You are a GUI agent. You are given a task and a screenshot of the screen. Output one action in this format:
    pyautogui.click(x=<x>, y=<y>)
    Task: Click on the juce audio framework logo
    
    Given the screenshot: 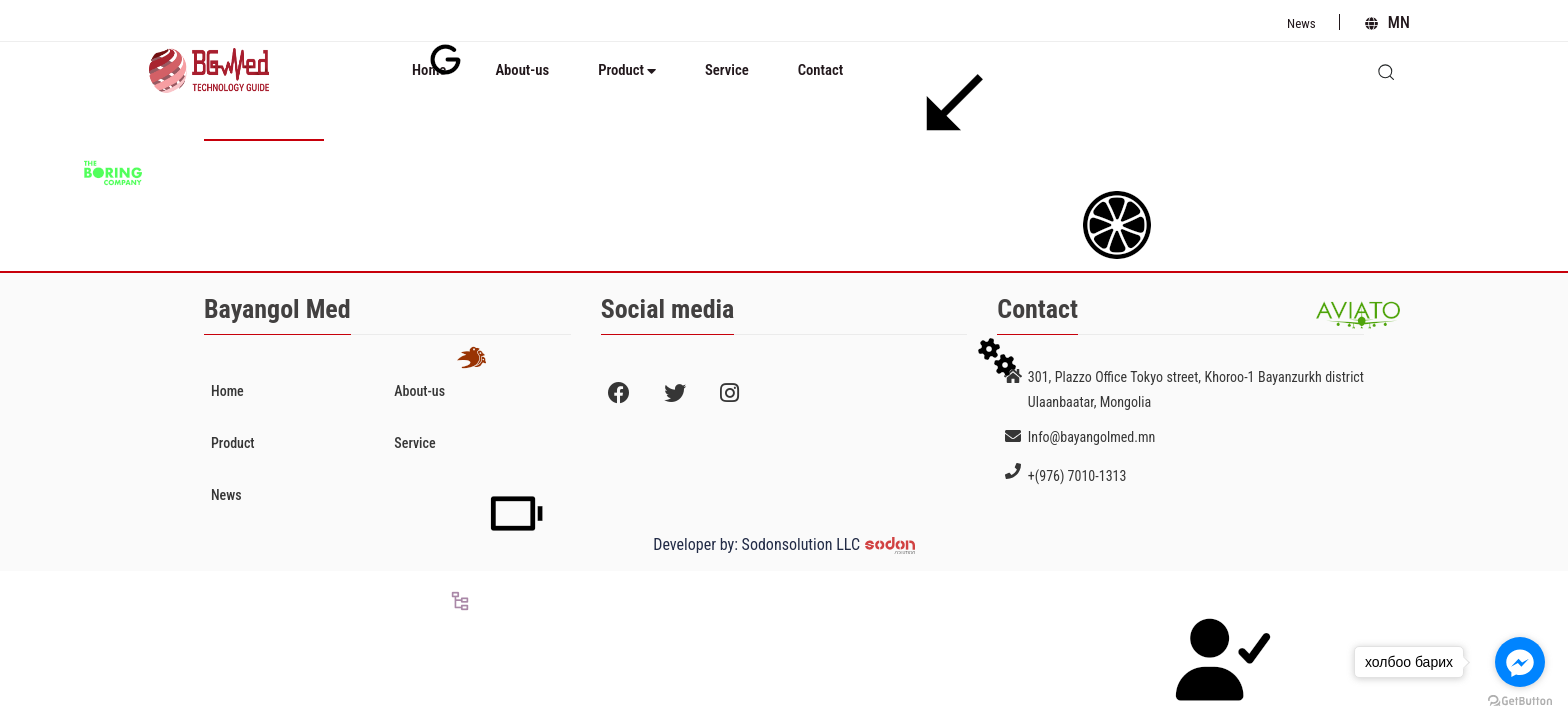 What is the action you would take?
    pyautogui.click(x=1117, y=225)
    